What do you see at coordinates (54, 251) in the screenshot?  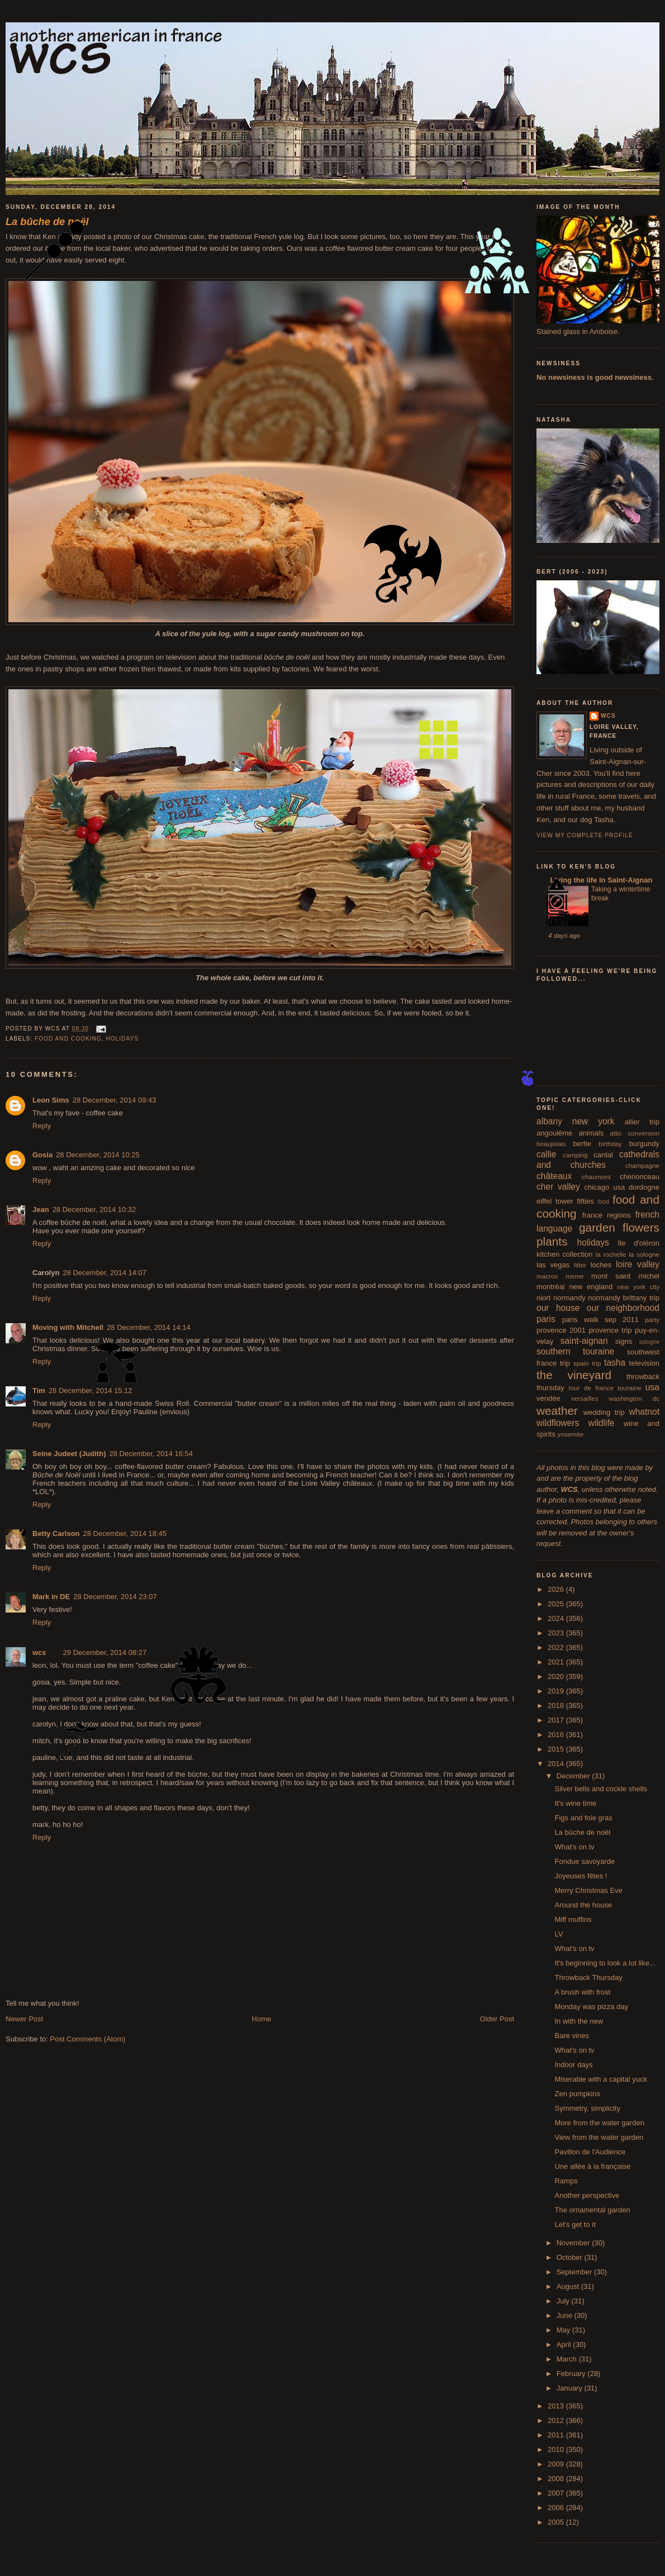 I see `Japanese dango food item in a restaurant or food delivery app` at bounding box center [54, 251].